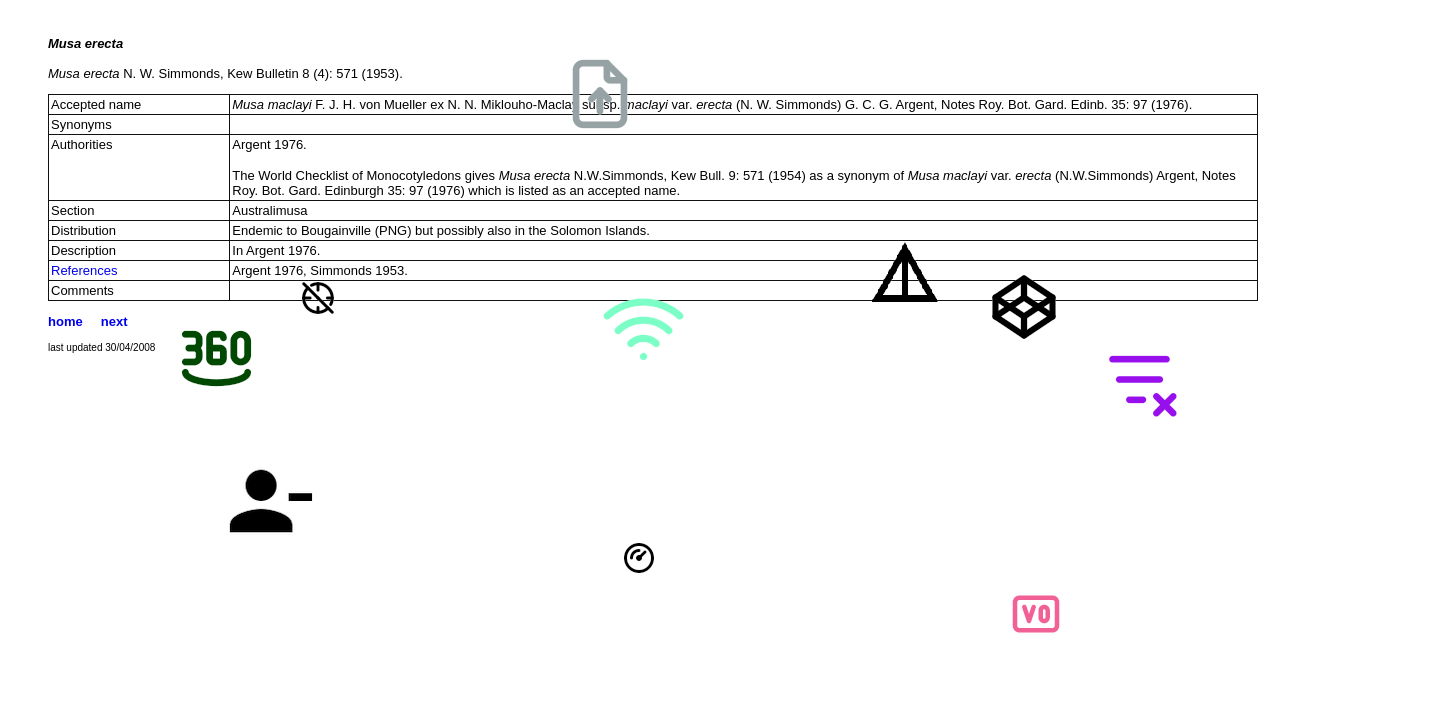  I want to click on view 360-degree panoramic content, so click(216, 358).